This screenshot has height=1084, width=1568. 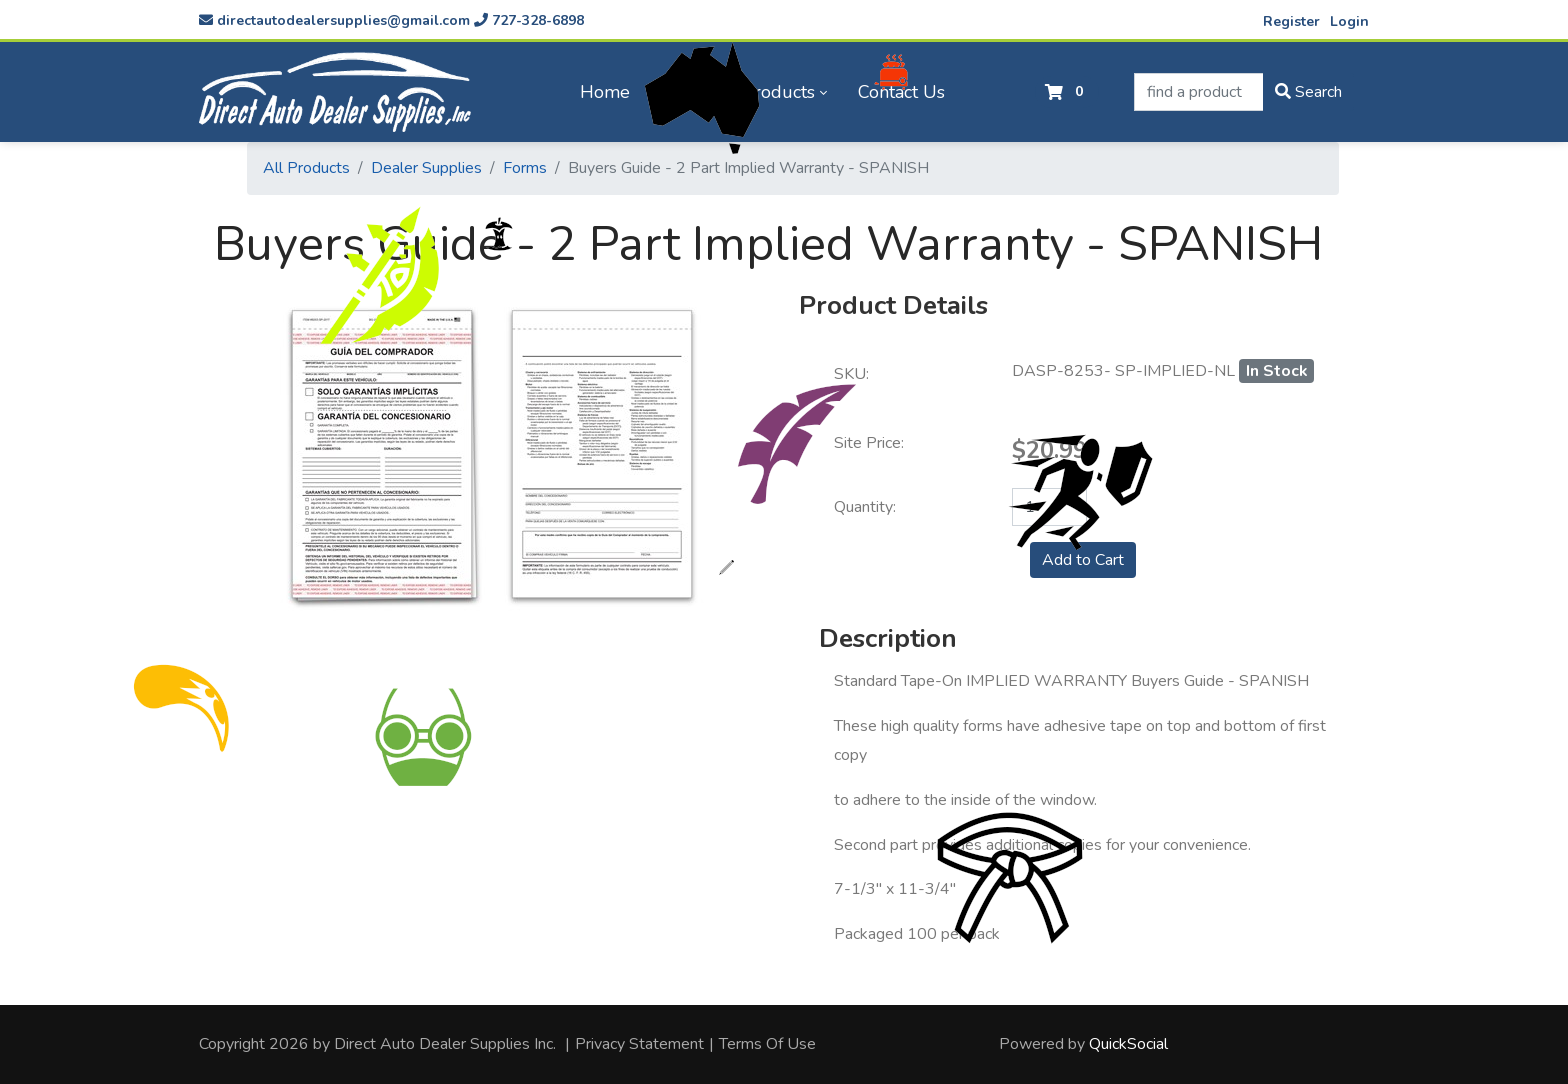 I want to click on compose a new message or document, so click(x=797, y=442).